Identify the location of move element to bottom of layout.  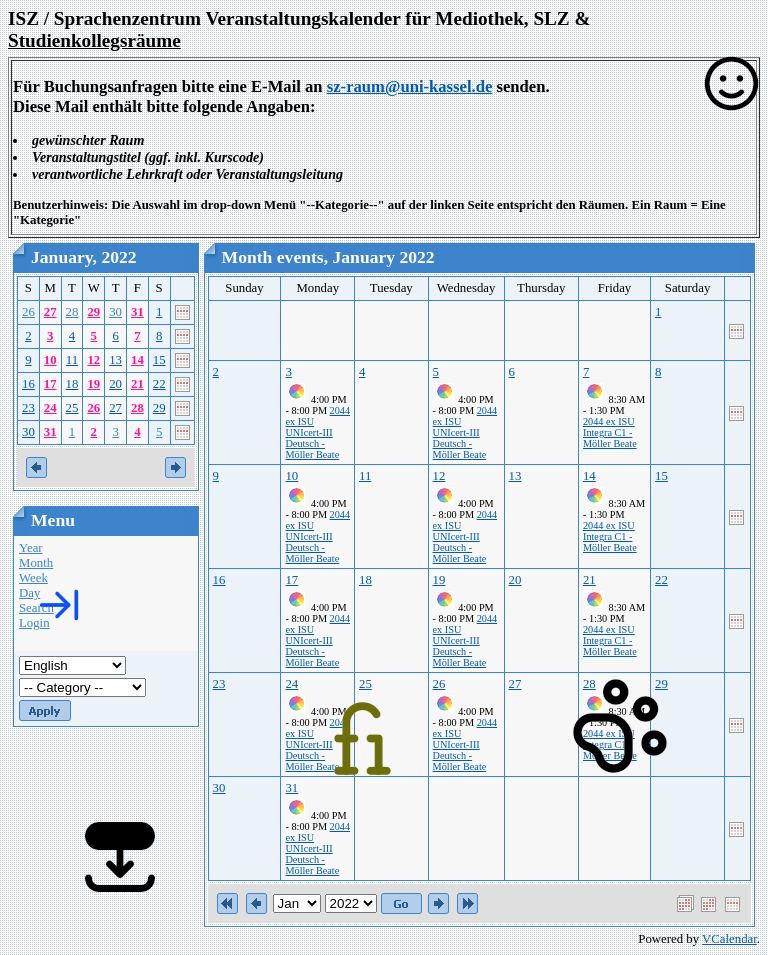
(120, 857).